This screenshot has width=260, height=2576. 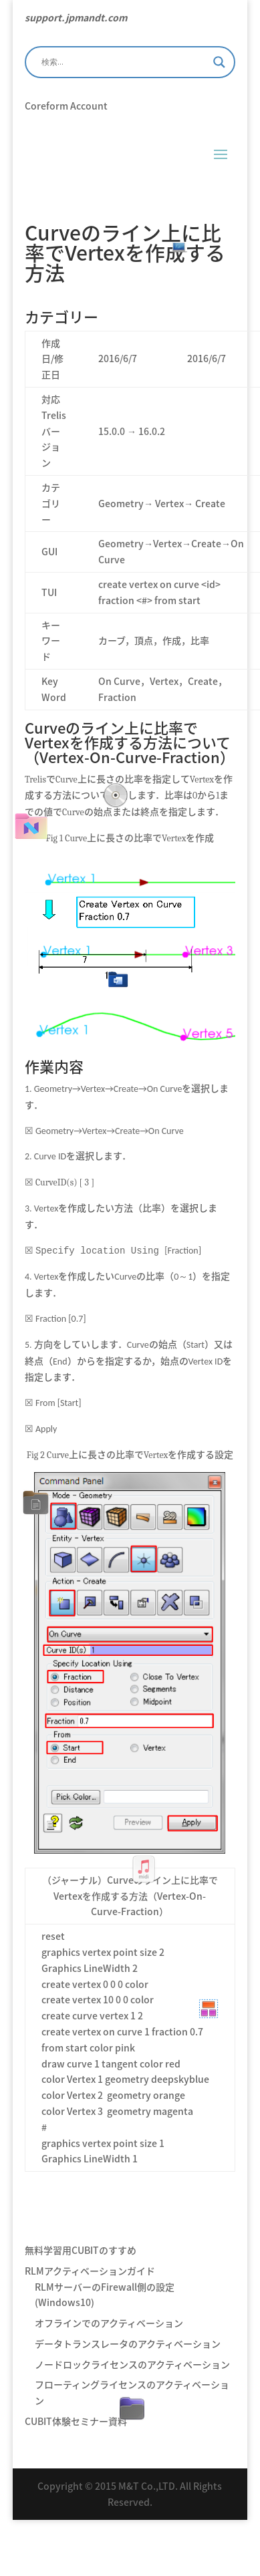 What do you see at coordinates (31, 827) in the screenshot?
I see `open android nougat files folder` at bounding box center [31, 827].